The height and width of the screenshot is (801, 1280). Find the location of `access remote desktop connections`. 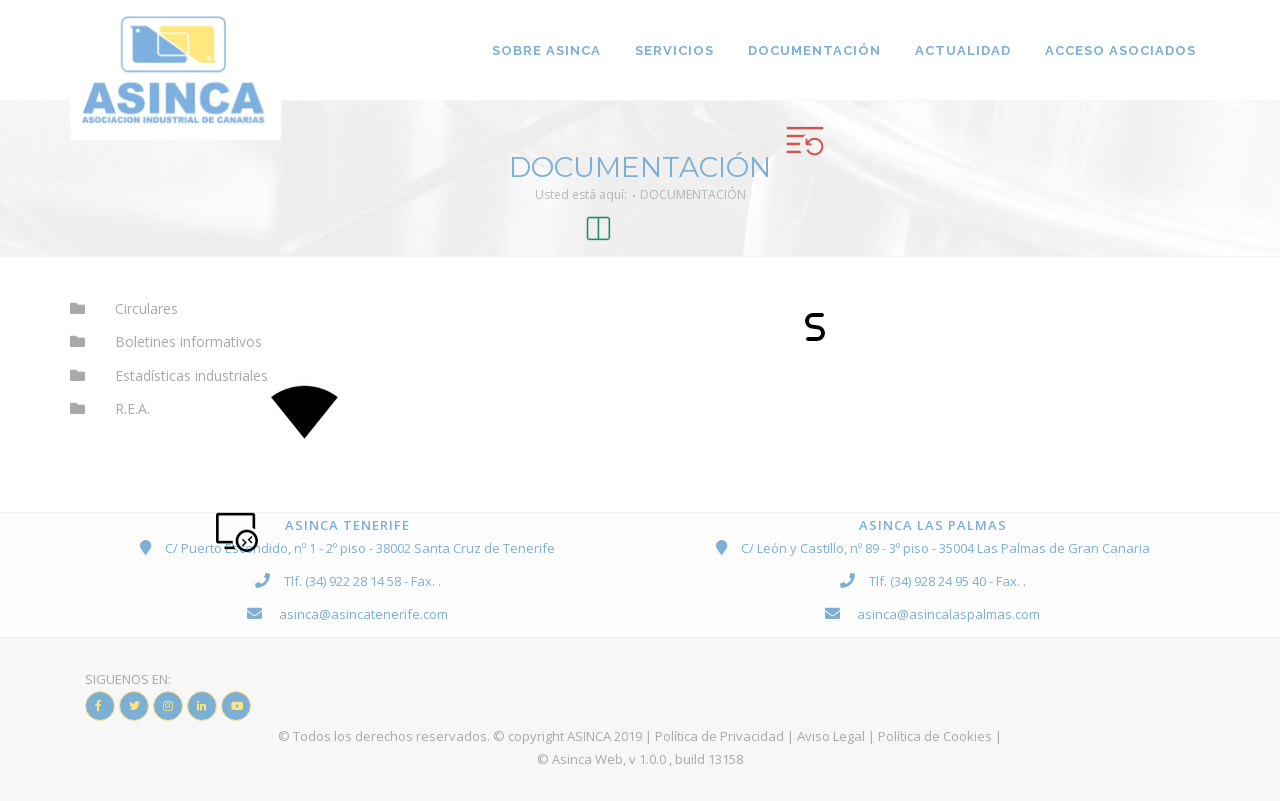

access remote desktop connections is located at coordinates (236, 530).